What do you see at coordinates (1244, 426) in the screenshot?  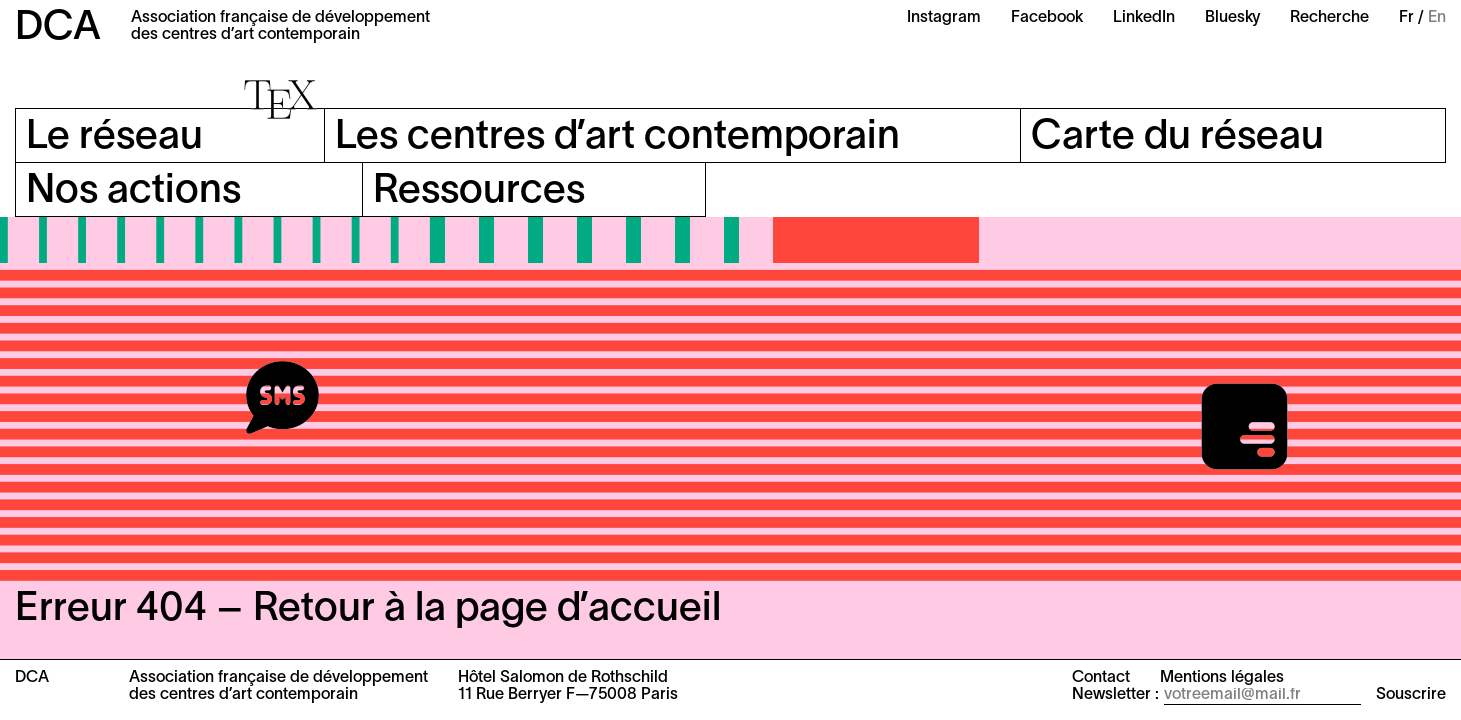 I see `align content to bottom-right of container` at bounding box center [1244, 426].